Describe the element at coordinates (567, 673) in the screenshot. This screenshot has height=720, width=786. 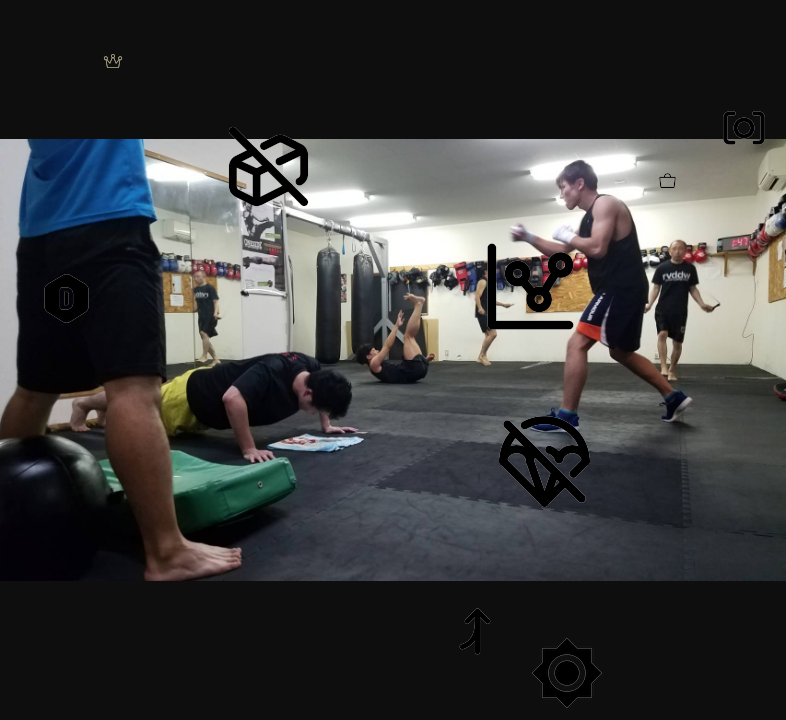
I see `increase screen brightness` at that location.